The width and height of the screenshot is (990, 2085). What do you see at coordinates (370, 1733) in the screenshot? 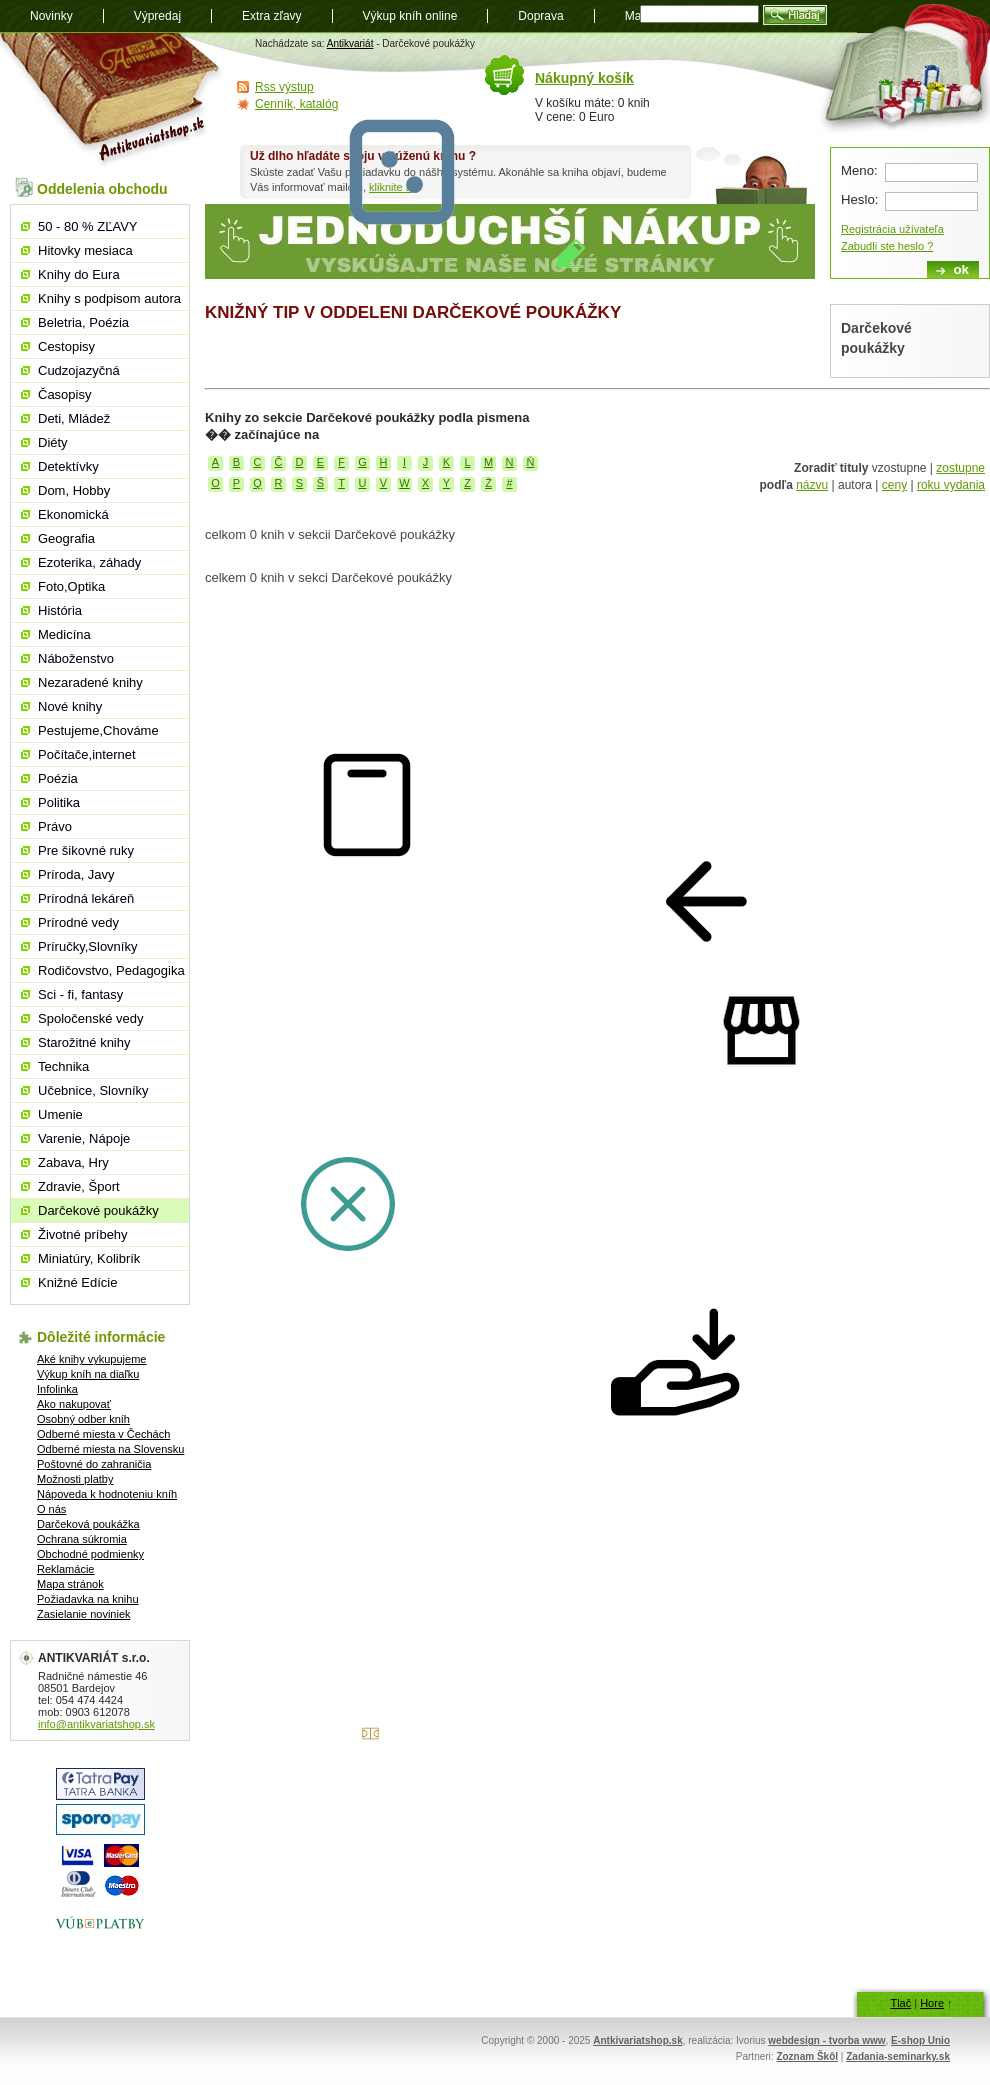
I see `view basketball court availability` at bounding box center [370, 1733].